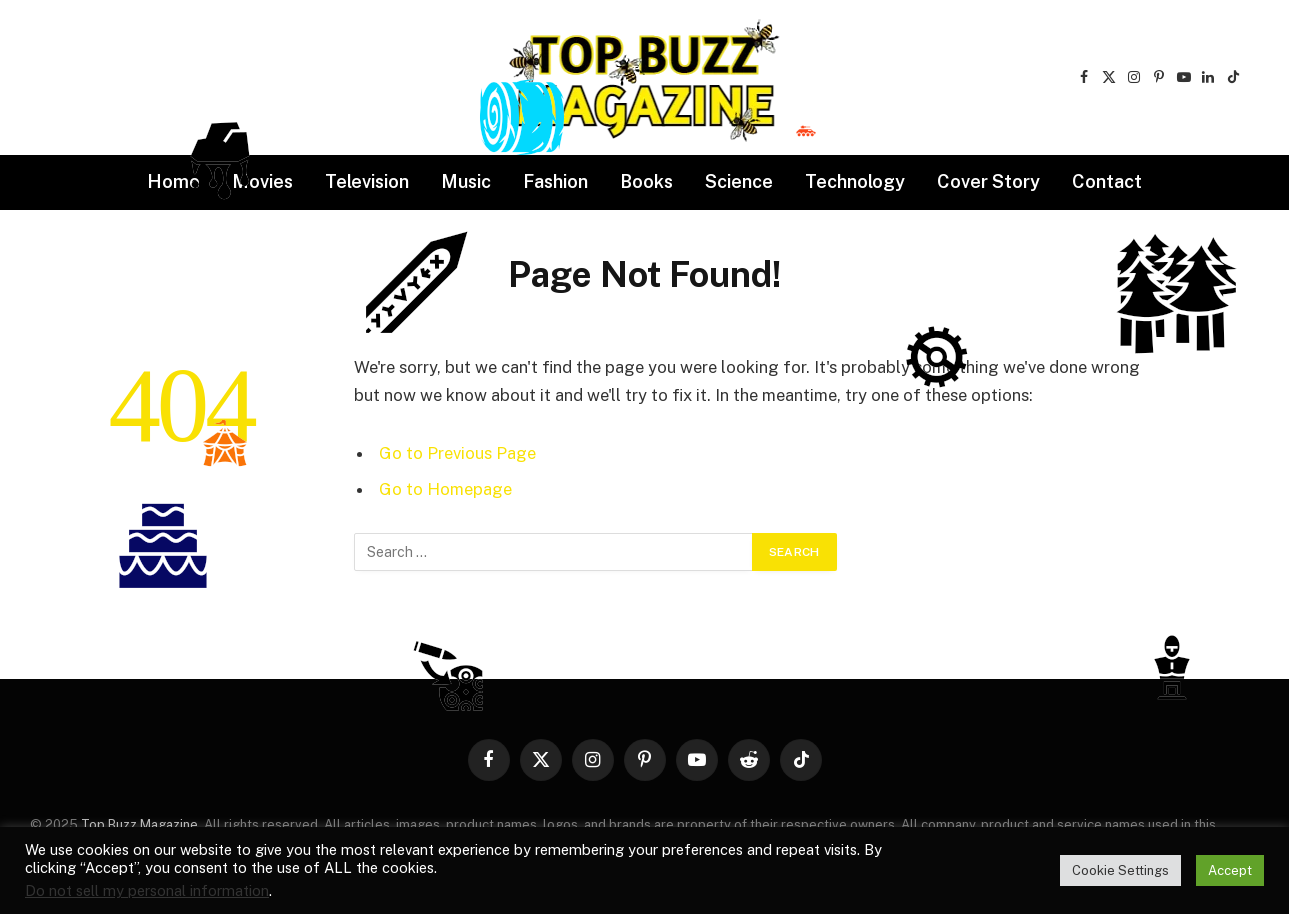 The height and width of the screenshot is (914, 1289). I want to click on reload weapon ammunition, so click(447, 675).